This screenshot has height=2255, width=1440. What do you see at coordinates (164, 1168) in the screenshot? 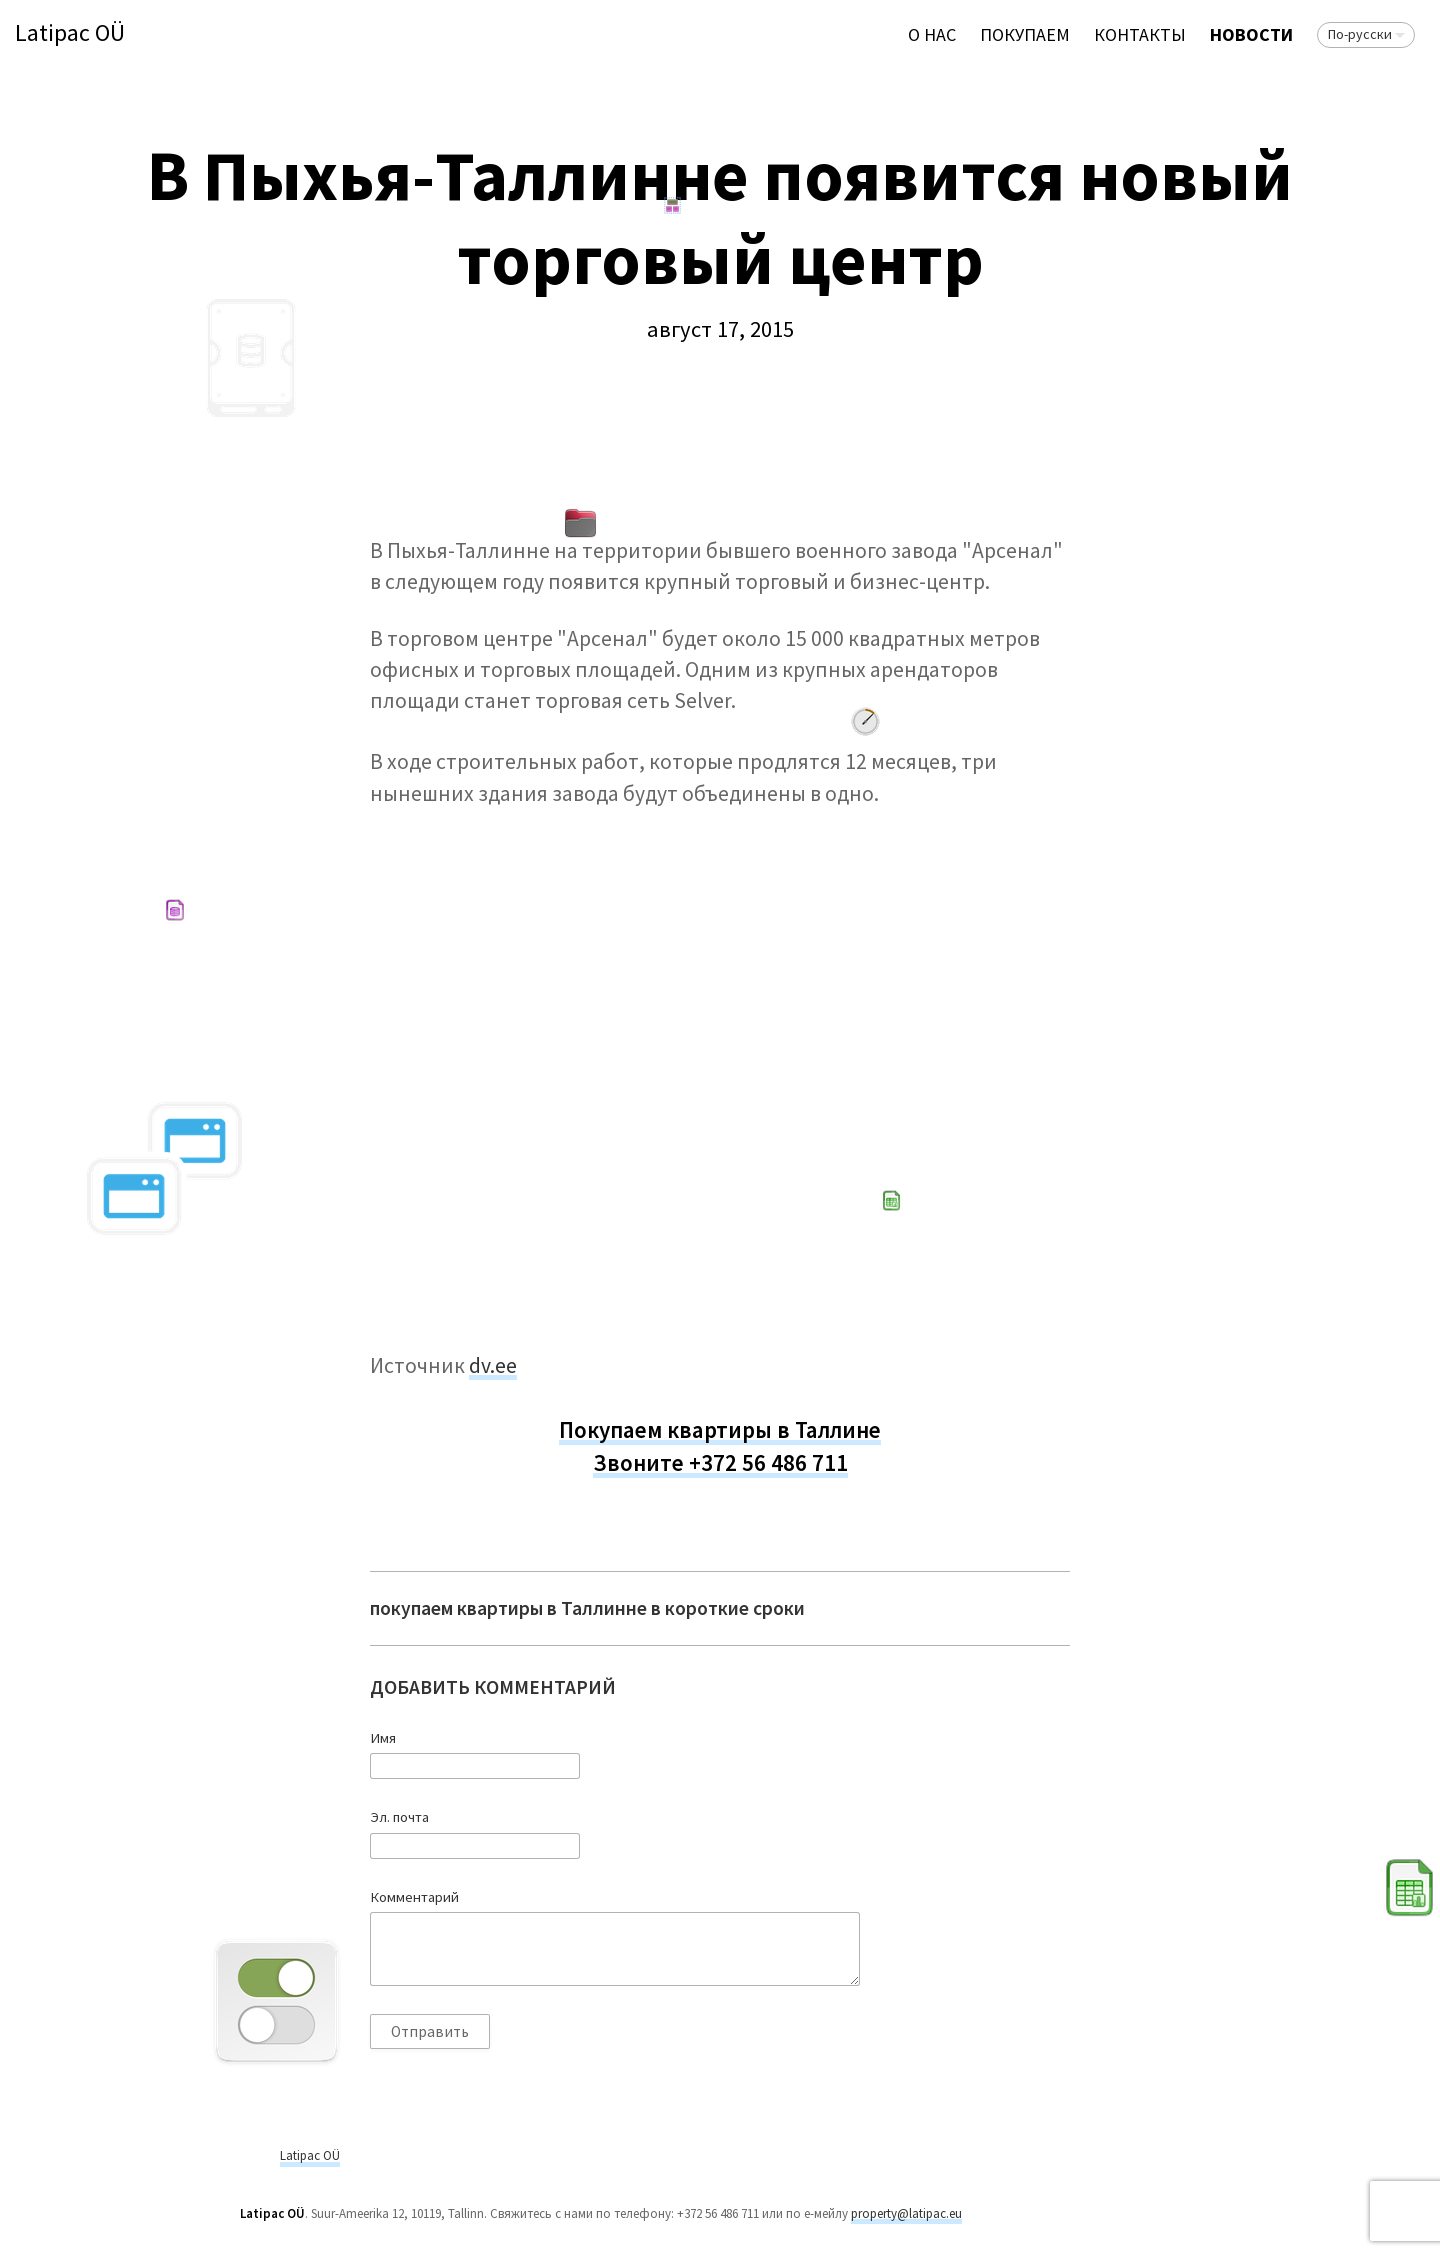
I see `duplicate display mode enabled` at bounding box center [164, 1168].